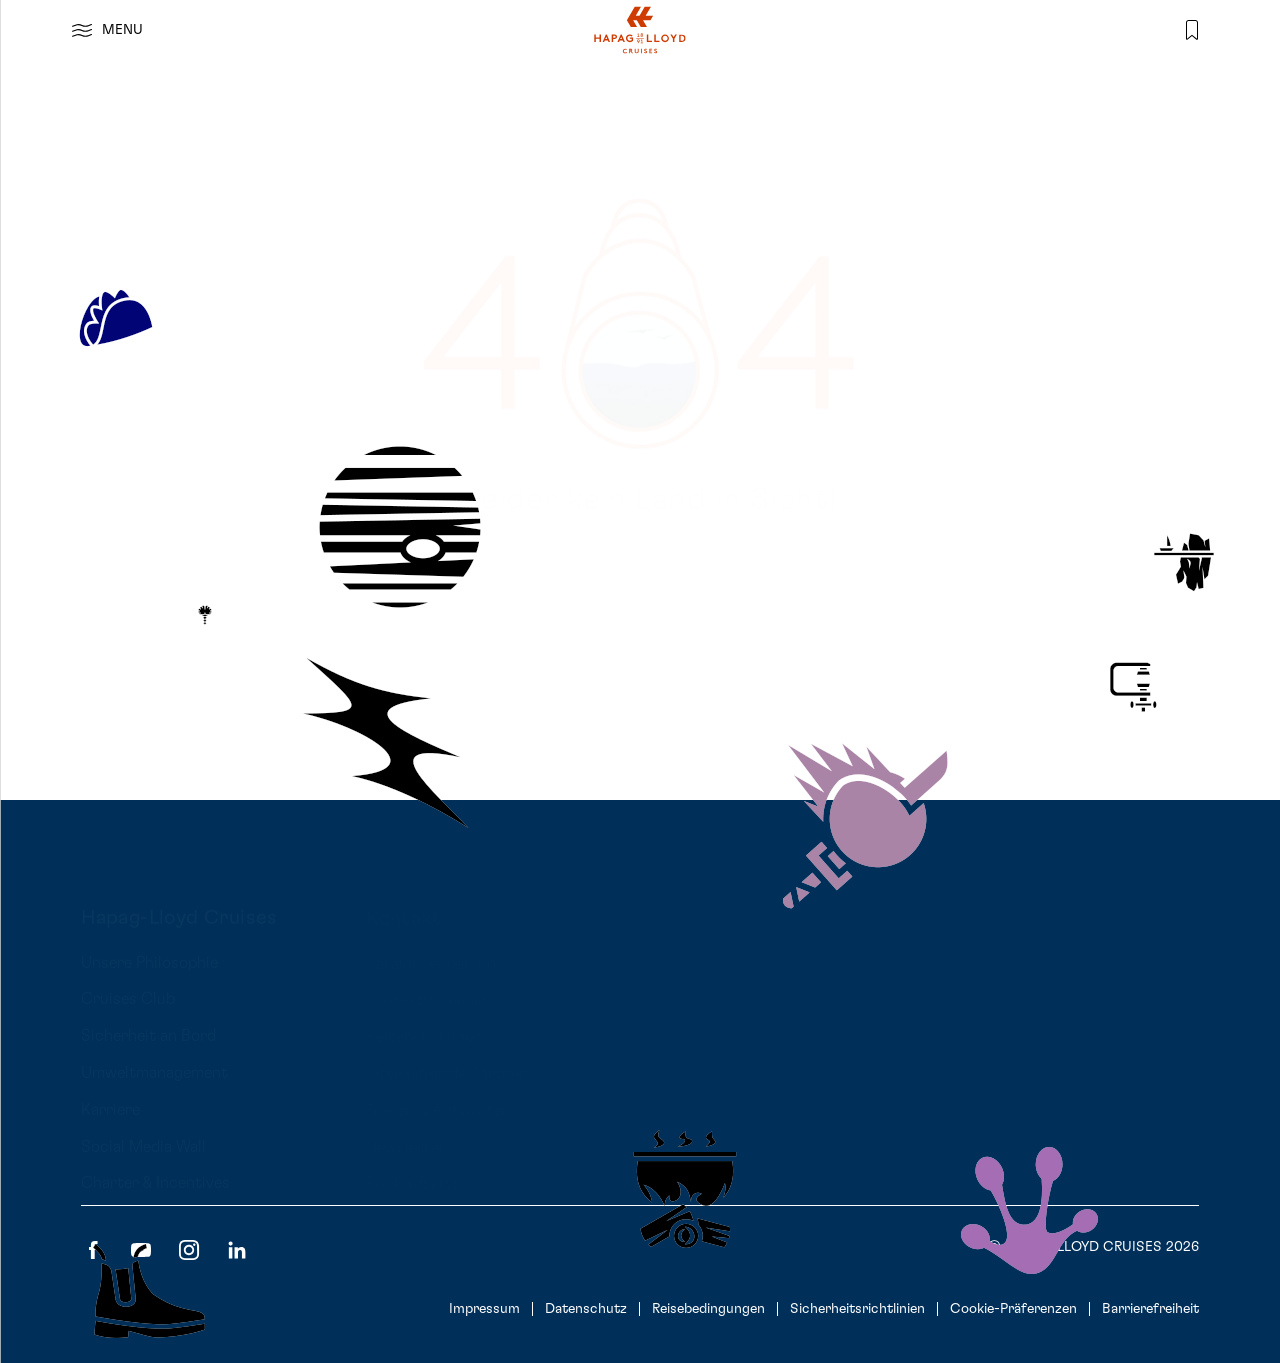 The image size is (1280, 1363). Describe the element at coordinates (1184, 562) in the screenshot. I see `indicates hidden complexity or underlying data not immediately visible` at that location.